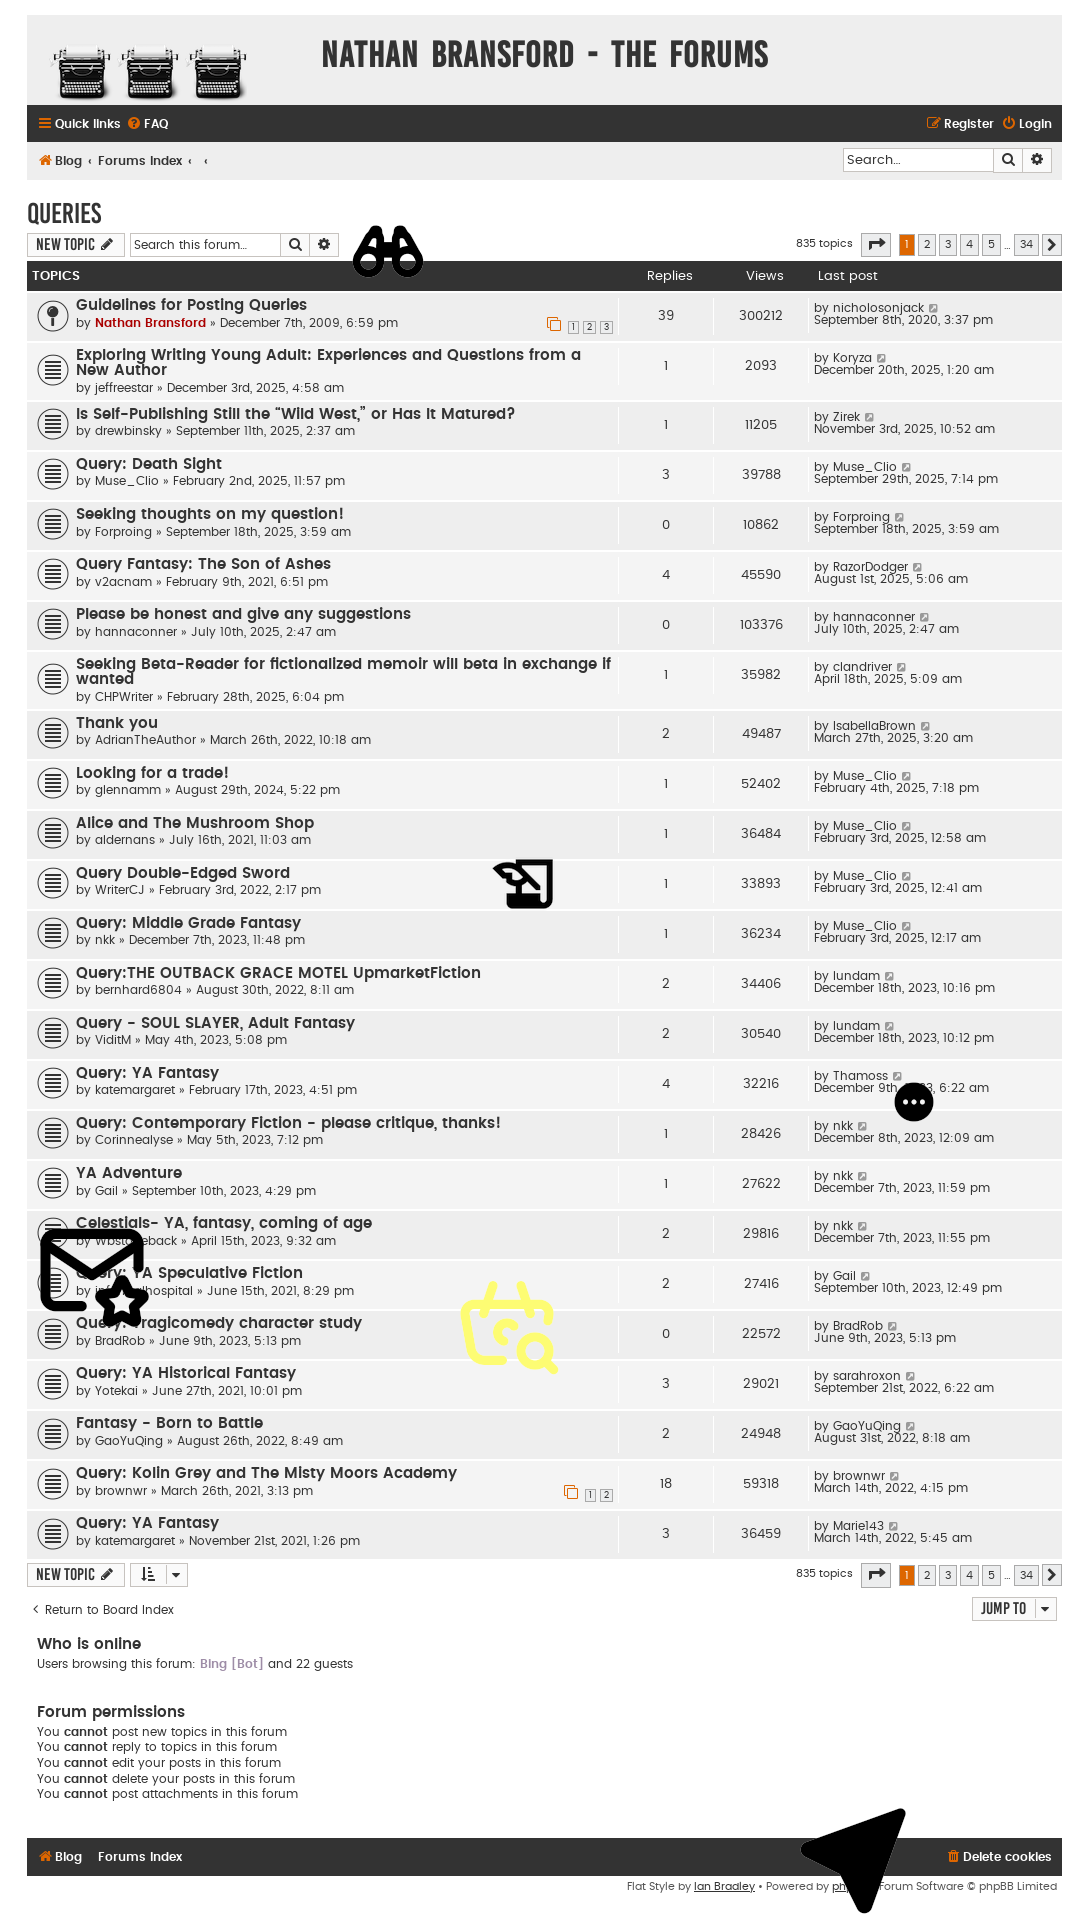  I want to click on access more options or actions, so click(914, 1102).